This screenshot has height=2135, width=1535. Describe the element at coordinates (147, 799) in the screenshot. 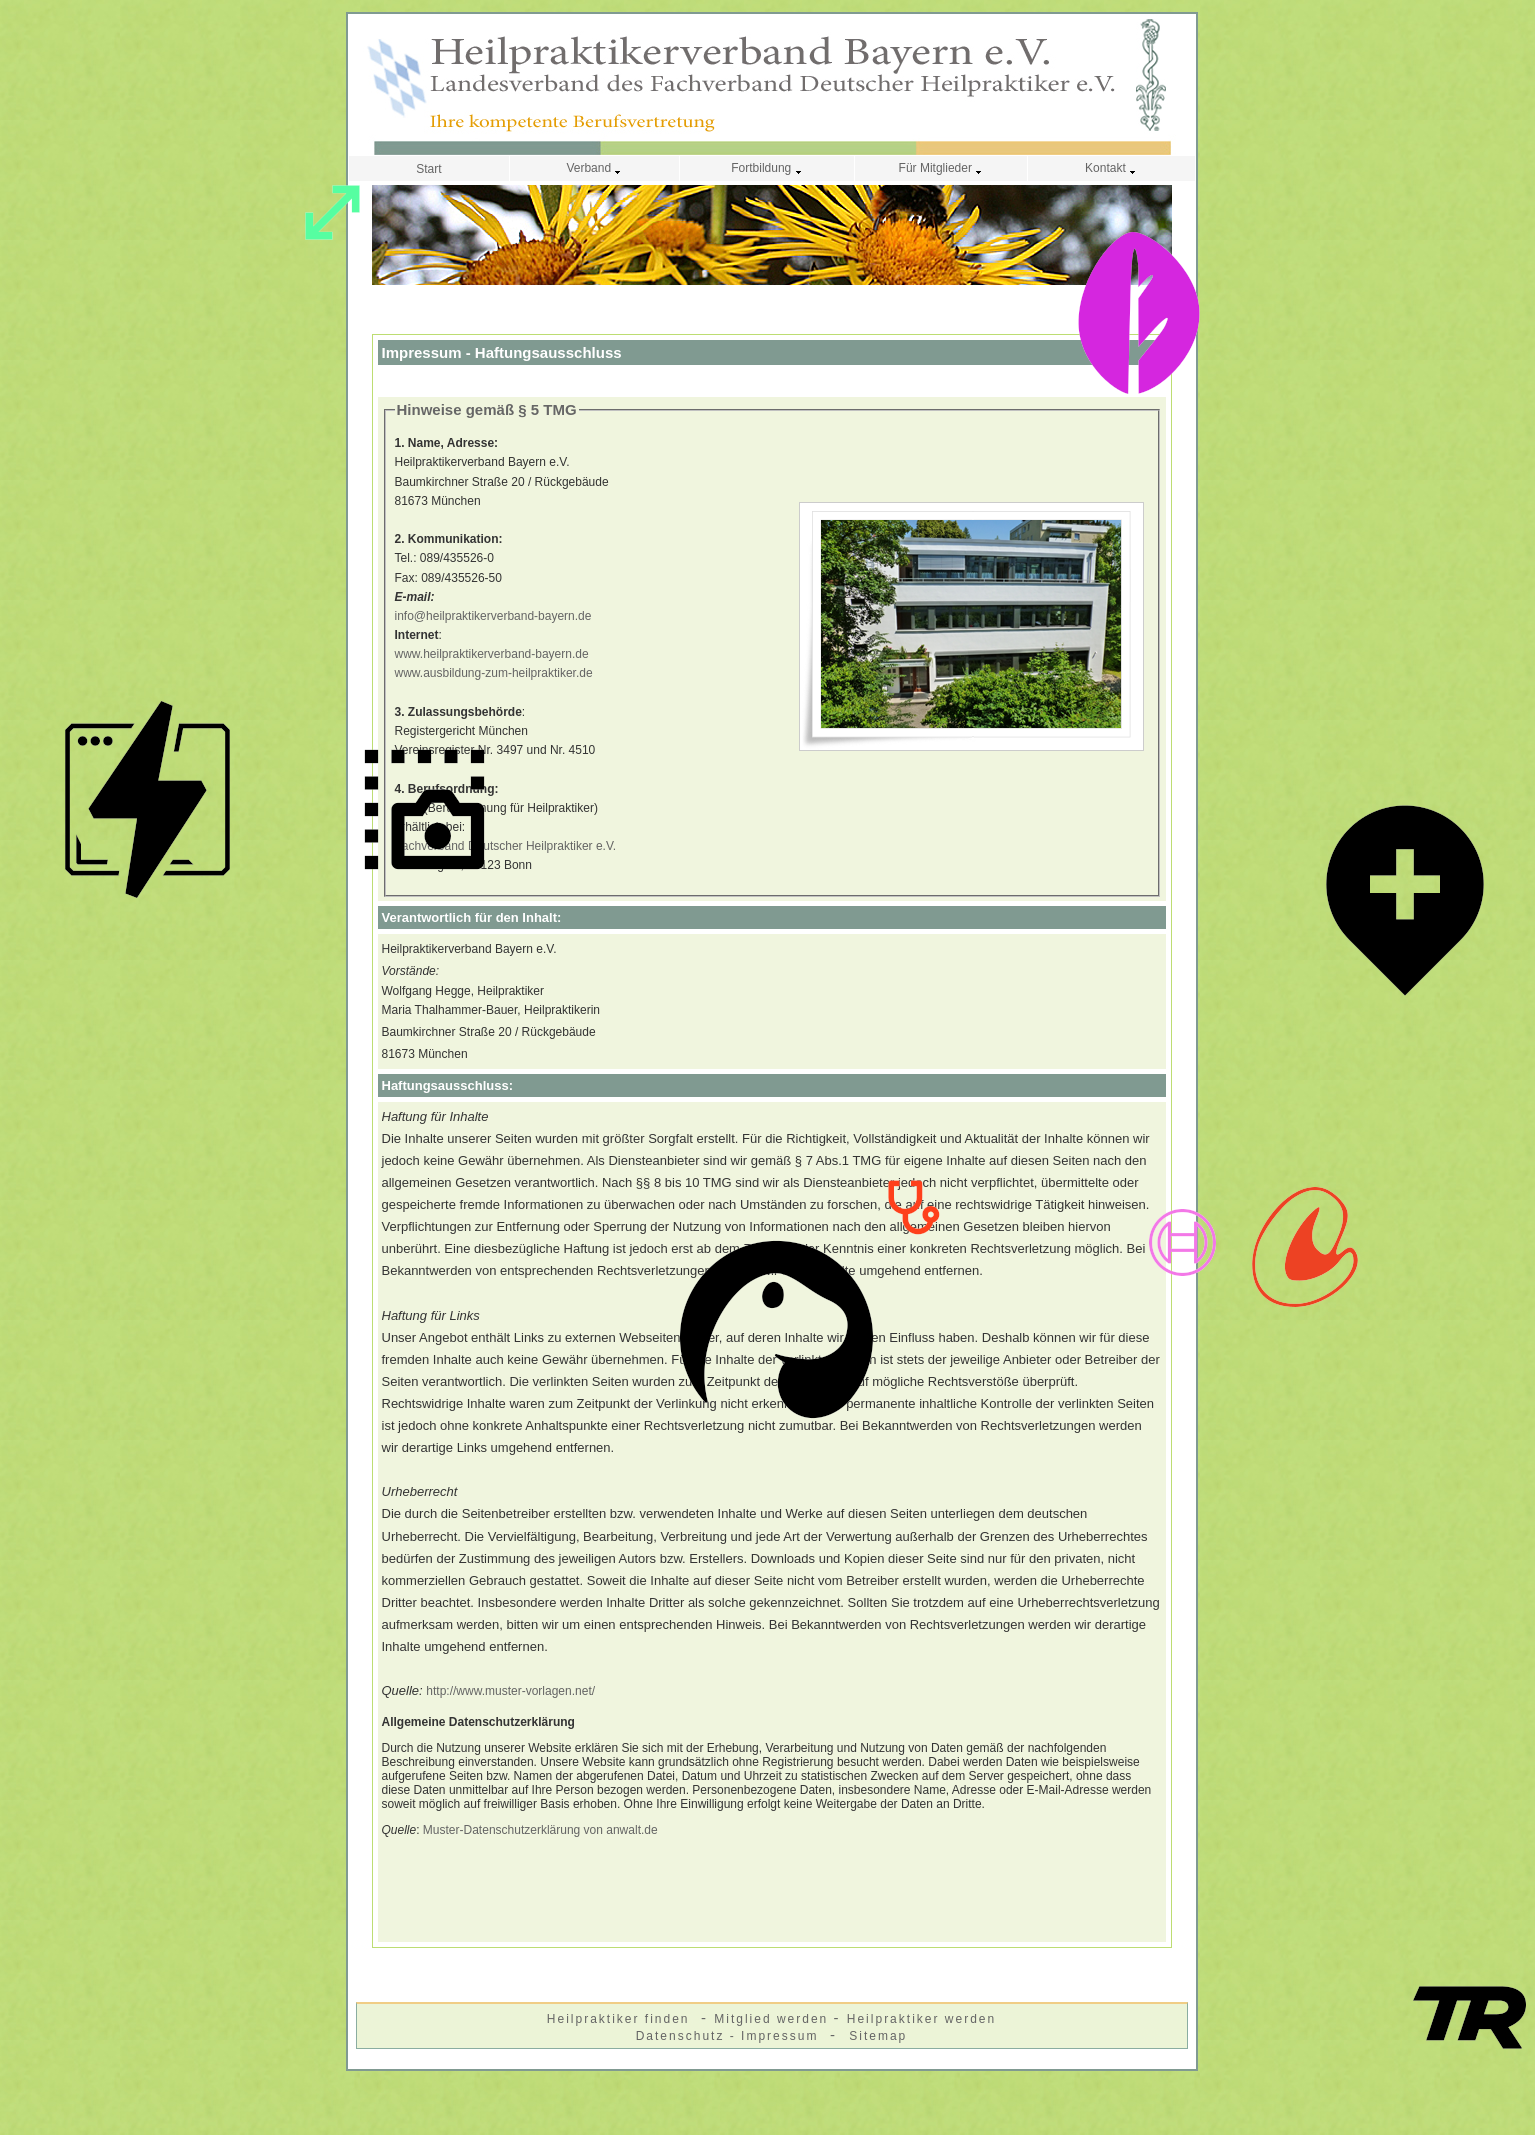

I see `cloudflare pages logo` at that location.